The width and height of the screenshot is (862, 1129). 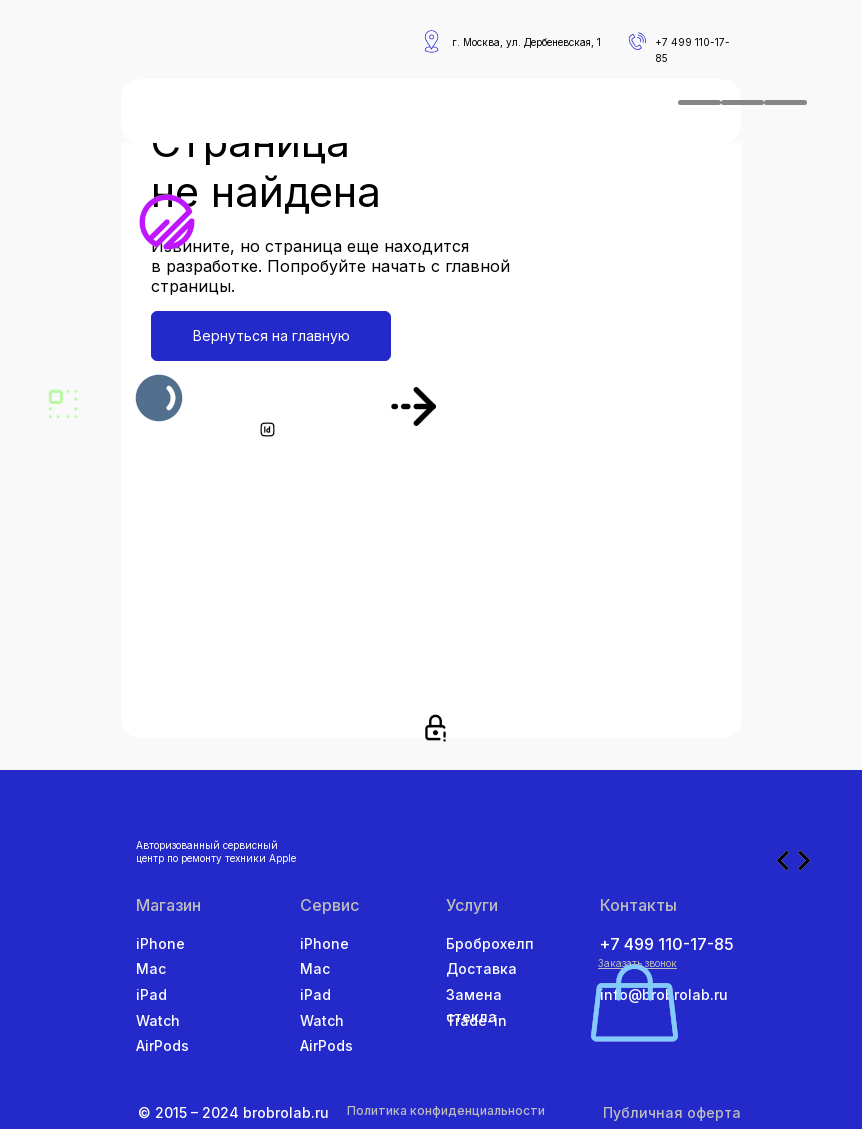 I want to click on continue to the next step, so click(x=413, y=406).